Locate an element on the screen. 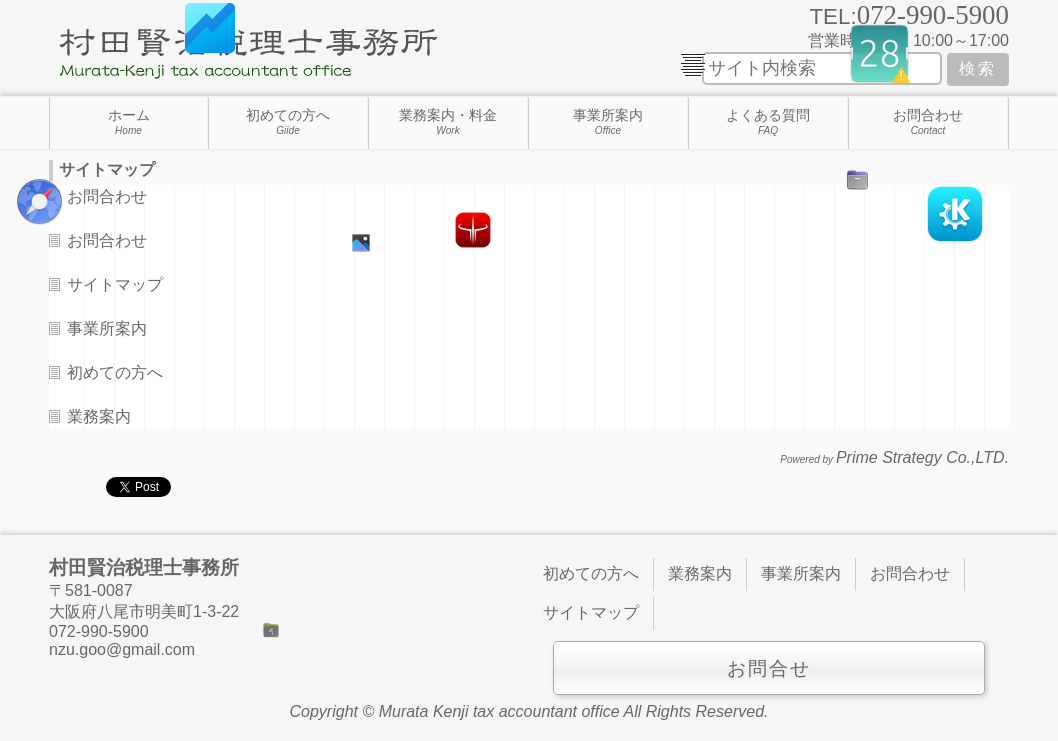  open the epiphany web browser is located at coordinates (39, 201).